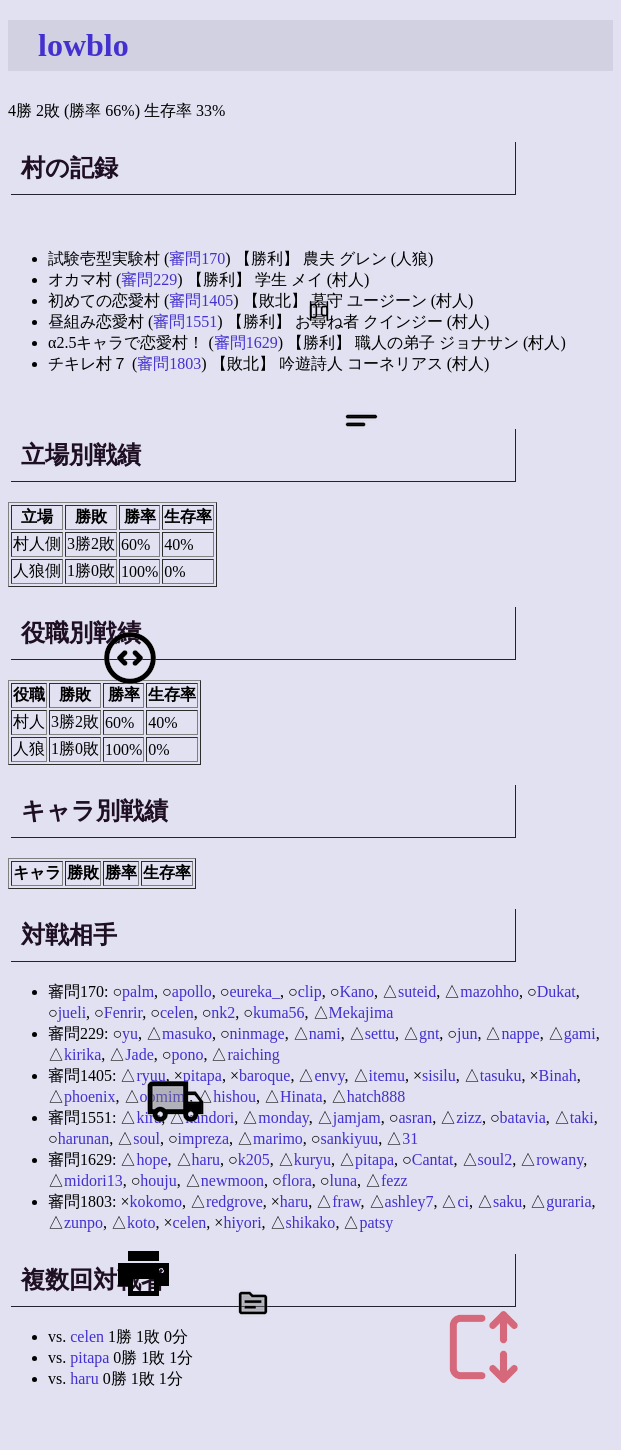 The width and height of the screenshot is (621, 1450). Describe the element at coordinates (482, 1347) in the screenshot. I see `auto-fit content to available height` at that location.